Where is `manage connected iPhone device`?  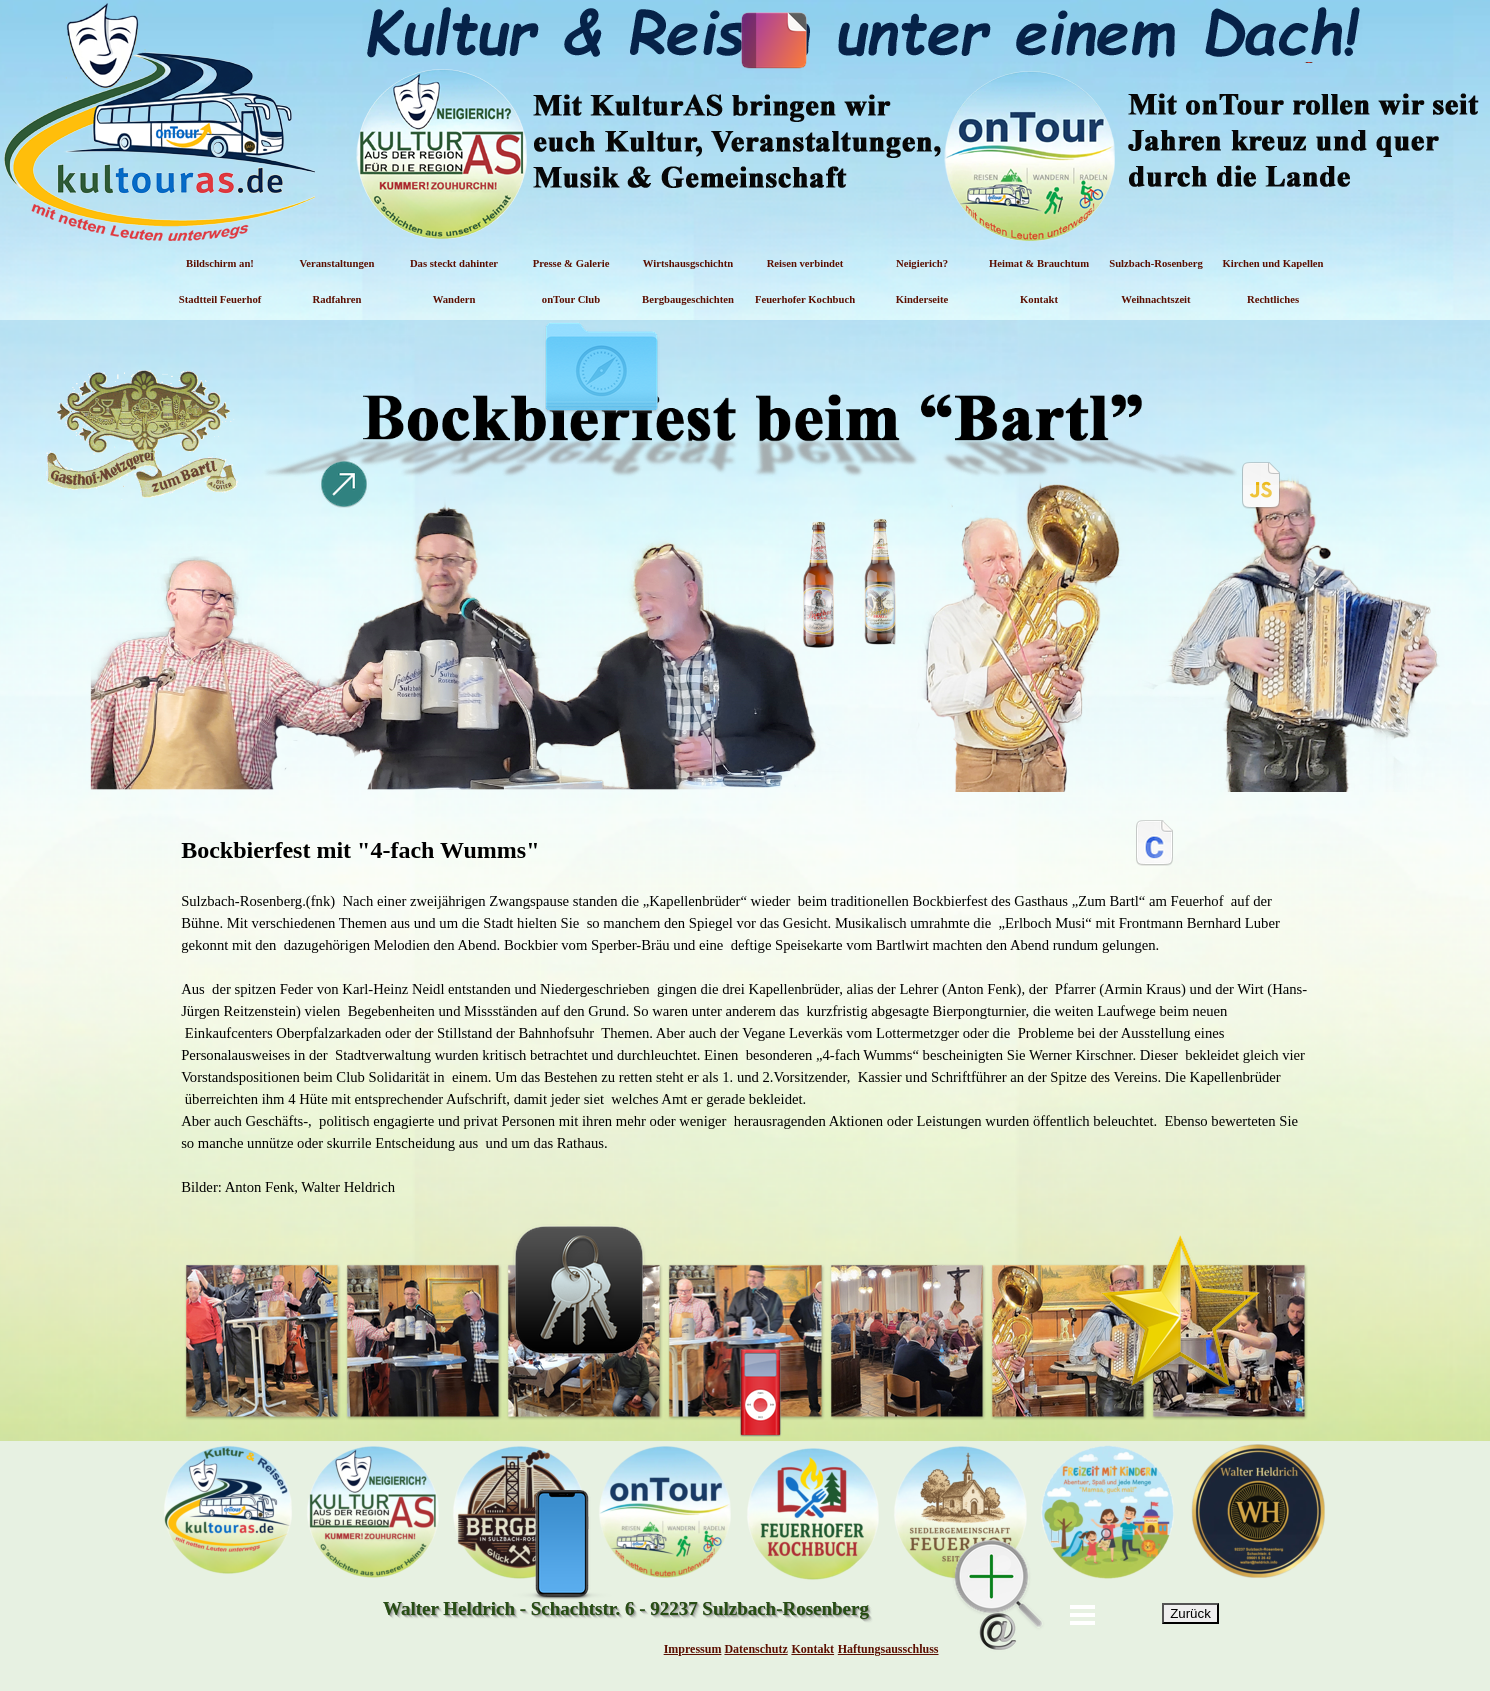 manage connected iPhone device is located at coordinates (562, 1545).